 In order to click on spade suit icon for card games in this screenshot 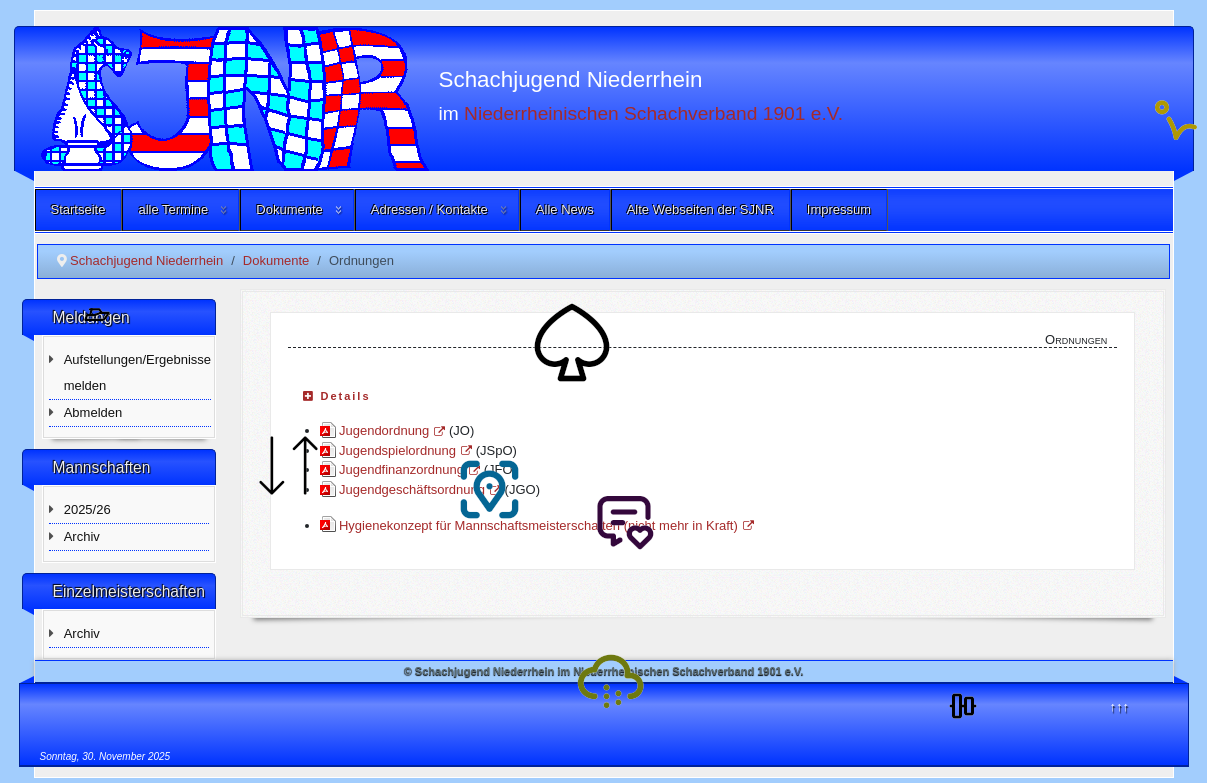, I will do `click(572, 344)`.